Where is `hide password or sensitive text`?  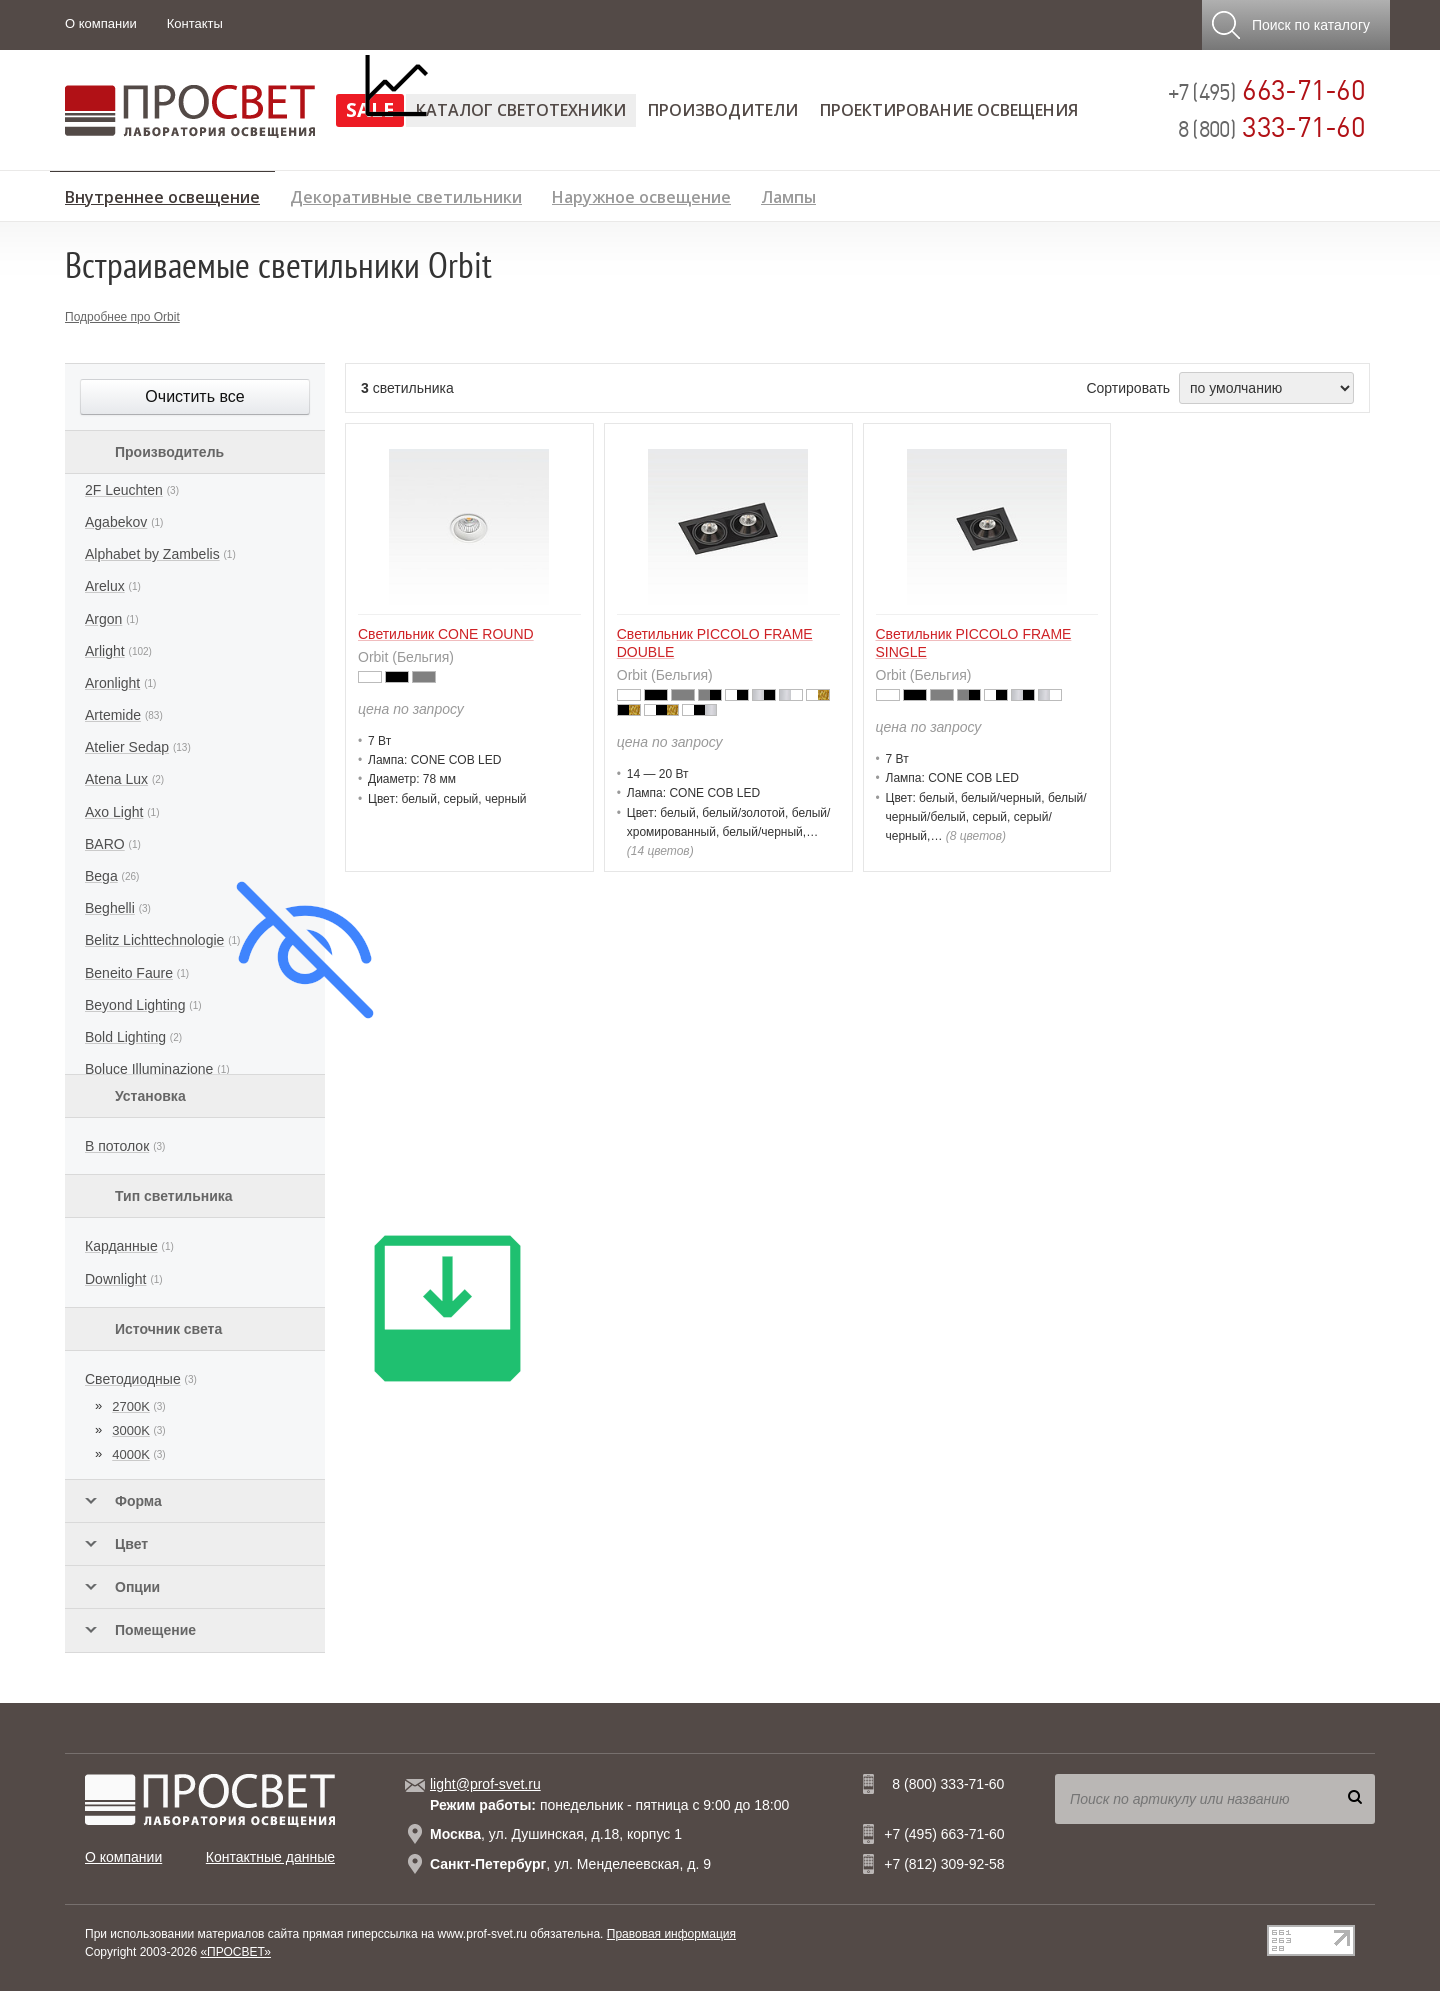
hide password or sensitive text is located at coordinates (305, 950).